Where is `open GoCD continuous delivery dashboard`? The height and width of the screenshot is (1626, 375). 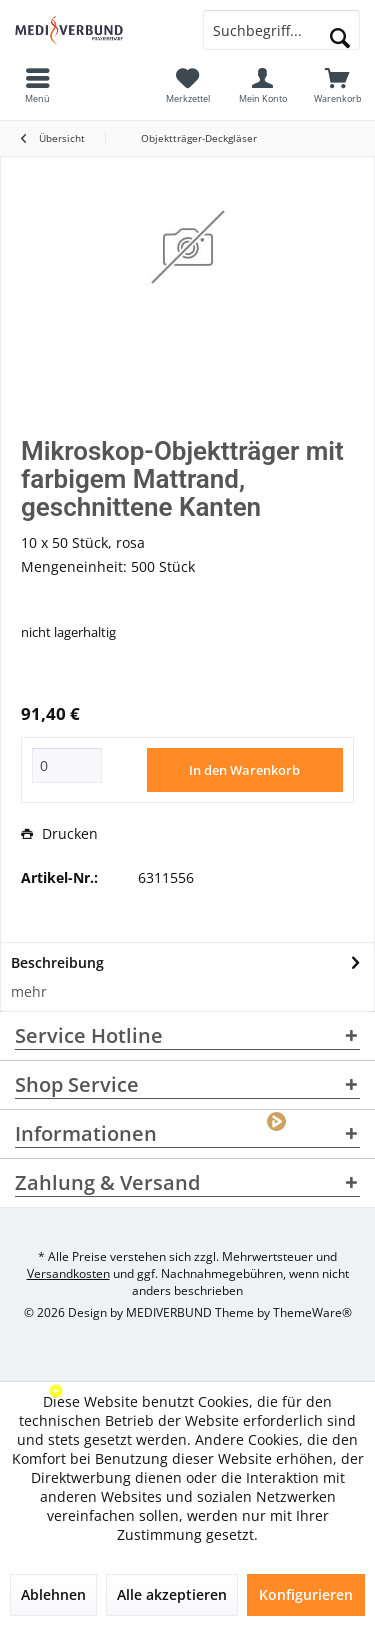
open GoCD continuous delivery dashboard is located at coordinates (276, 1121).